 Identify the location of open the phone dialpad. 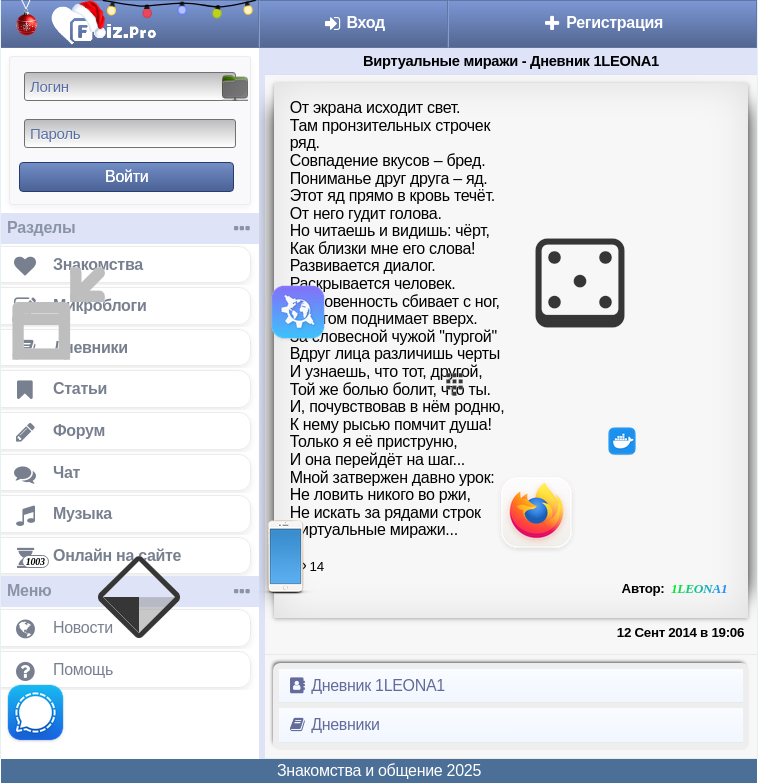
(454, 385).